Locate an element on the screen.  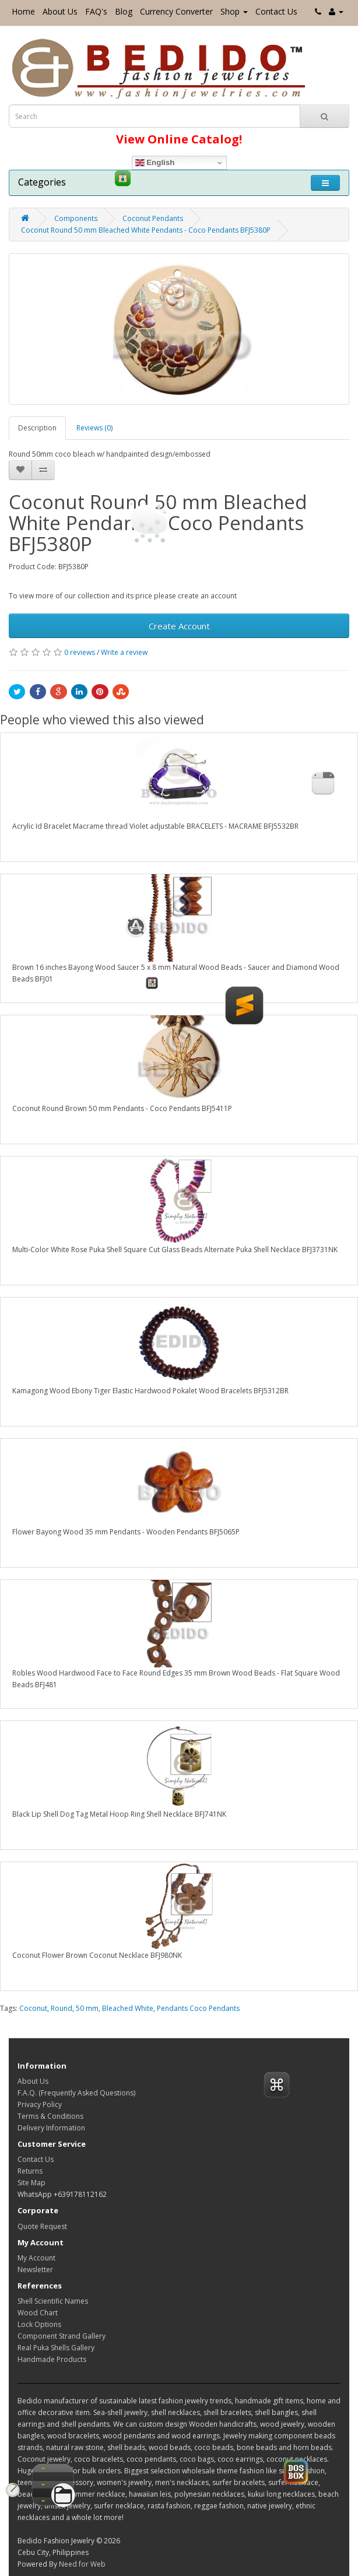
open keyboard settings and preferences is located at coordinates (276, 2084).